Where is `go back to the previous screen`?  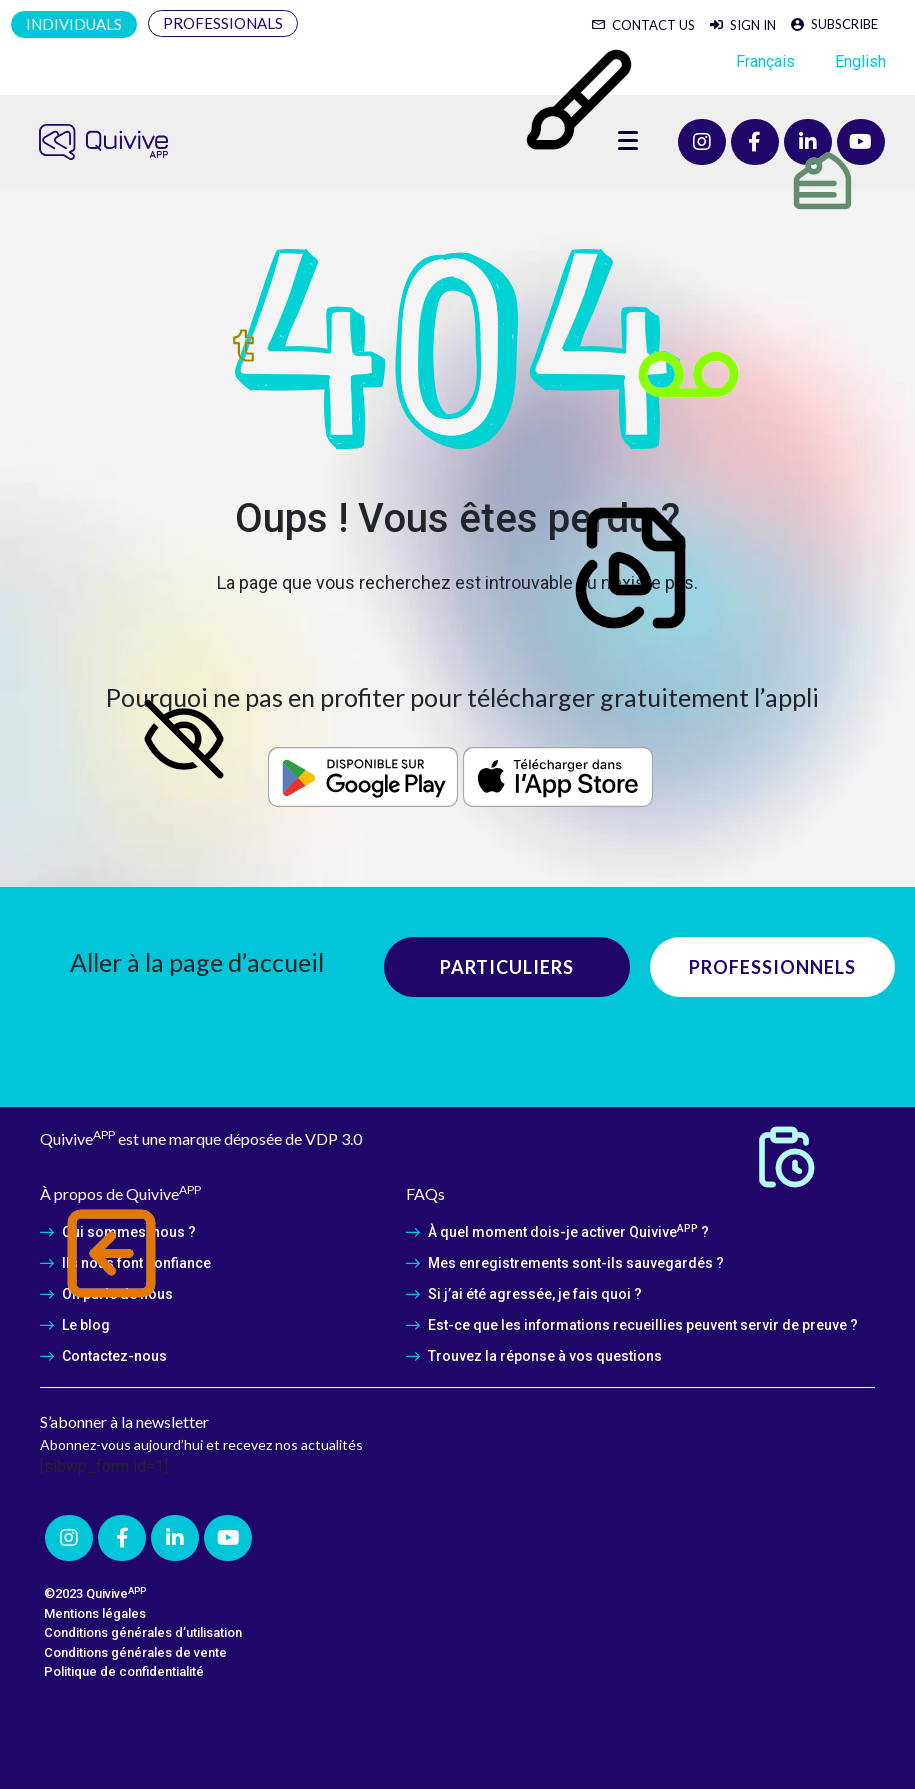
go back to the previous screen is located at coordinates (111, 1253).